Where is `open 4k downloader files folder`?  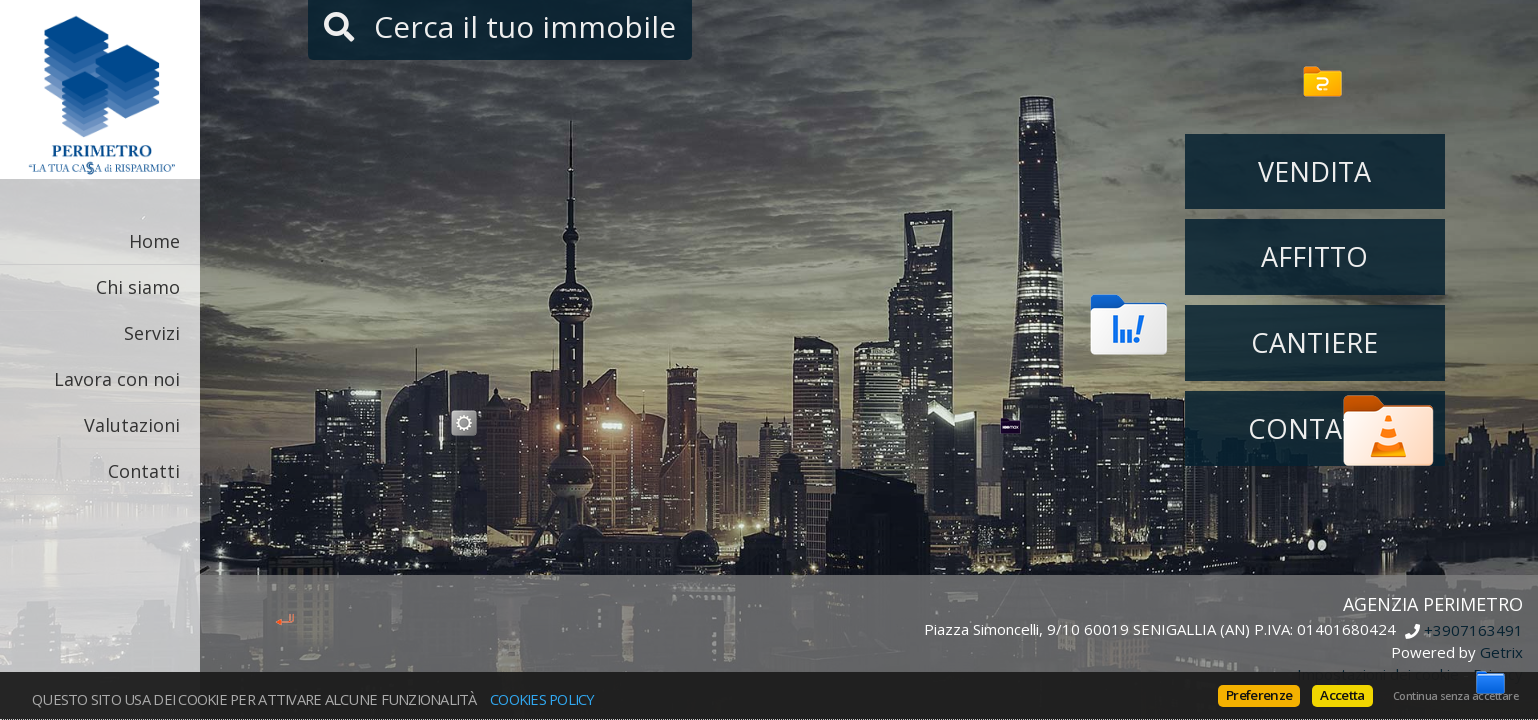 open 4k downloader files folder is located at coordinates (1128, 326).